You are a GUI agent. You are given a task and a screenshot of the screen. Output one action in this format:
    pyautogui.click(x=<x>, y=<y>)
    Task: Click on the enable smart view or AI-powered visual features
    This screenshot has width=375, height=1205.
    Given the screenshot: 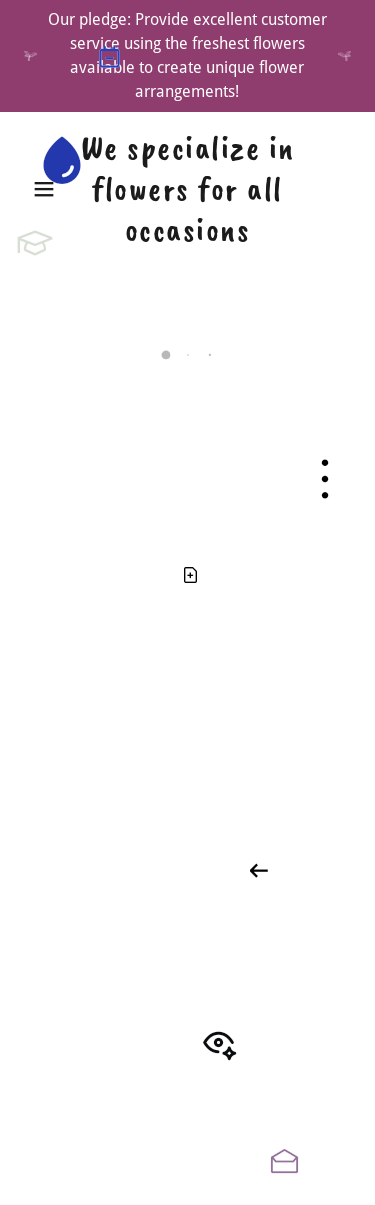 What is the action you would take?
    pyautogui.click(x=218, y=1042)
    